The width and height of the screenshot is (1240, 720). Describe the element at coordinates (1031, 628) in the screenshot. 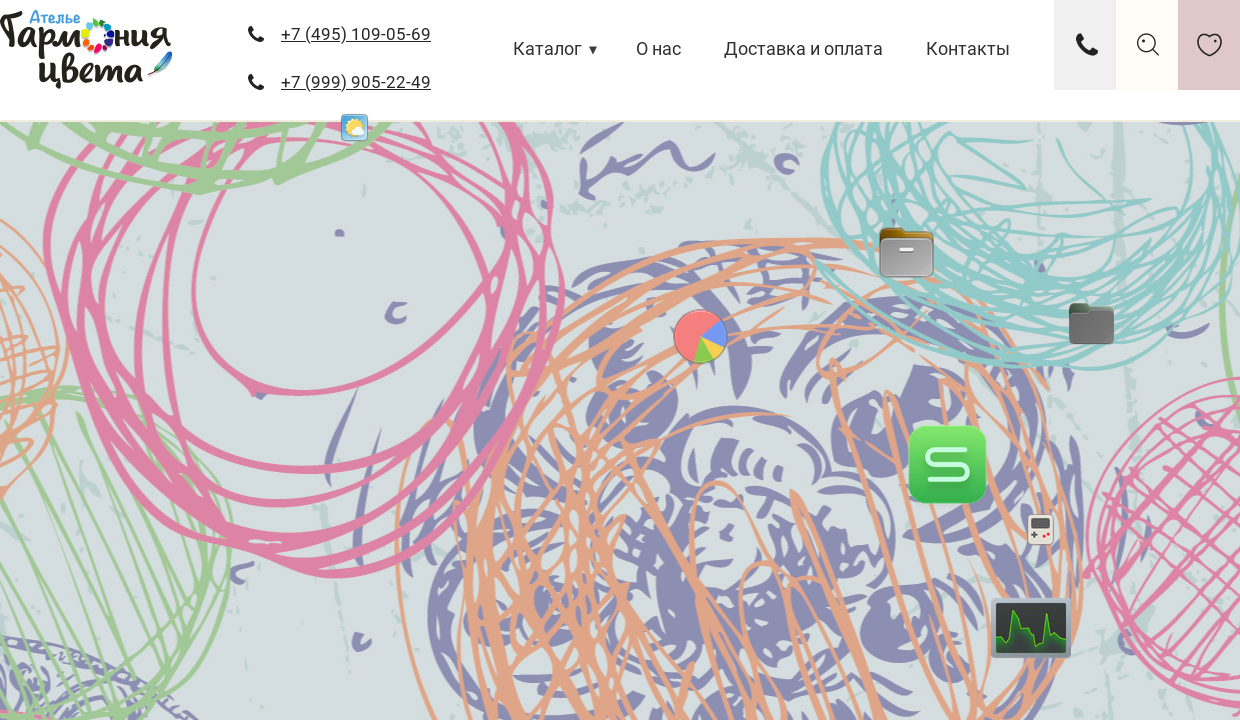

I see `open task manager to view system performance` at that location.